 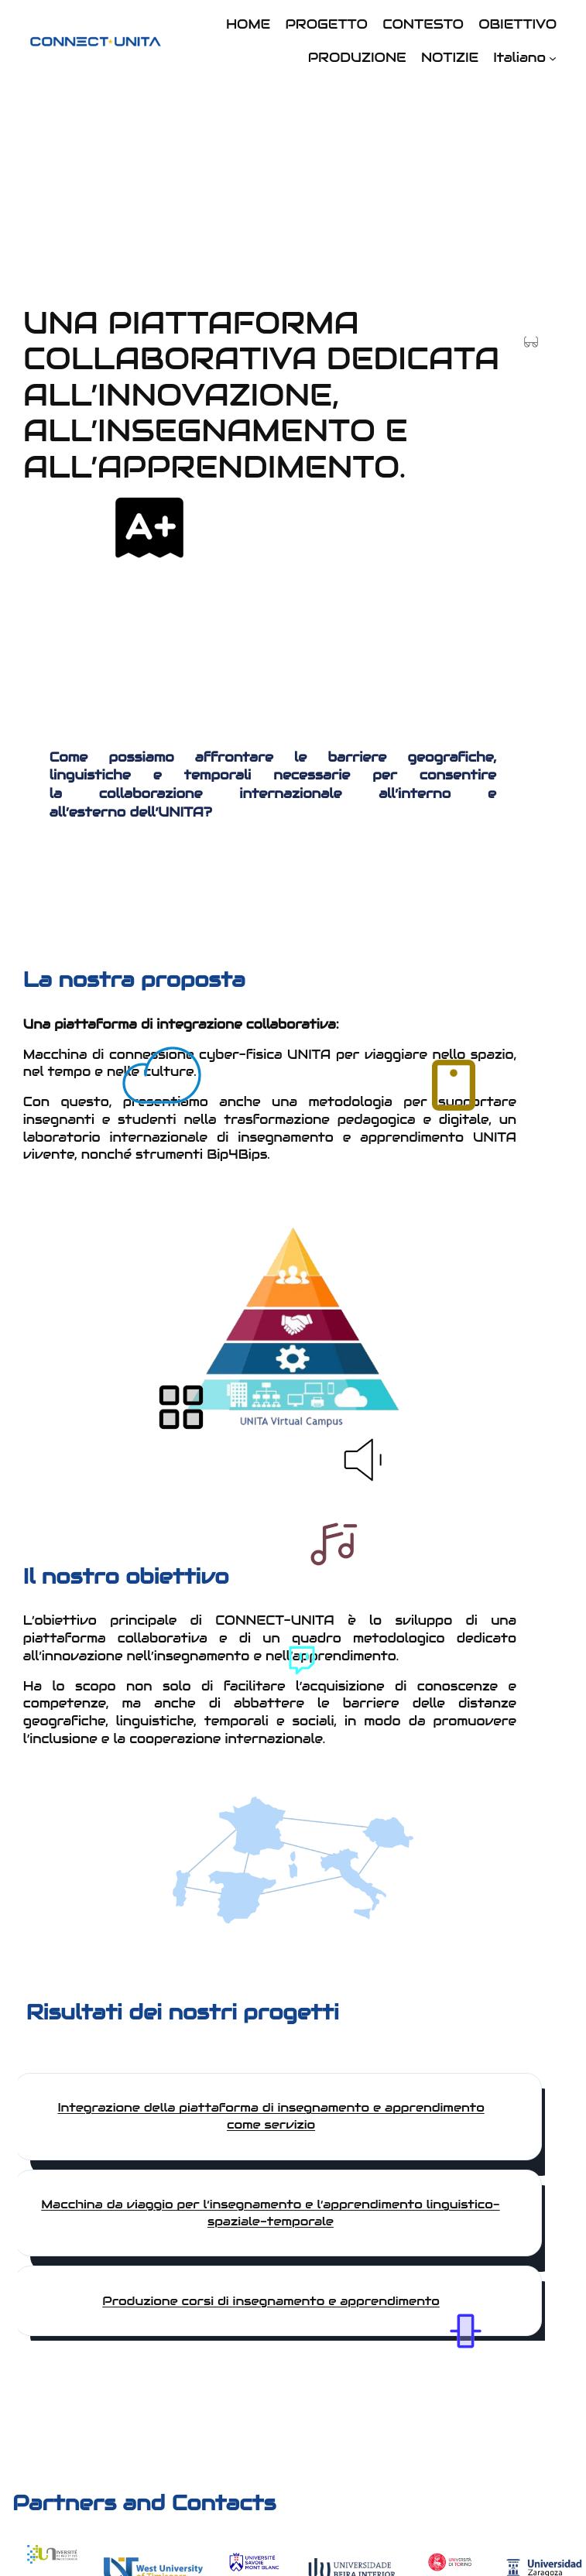 I want to click on toggle summer or vacation mode, so click(x=531, y=342).